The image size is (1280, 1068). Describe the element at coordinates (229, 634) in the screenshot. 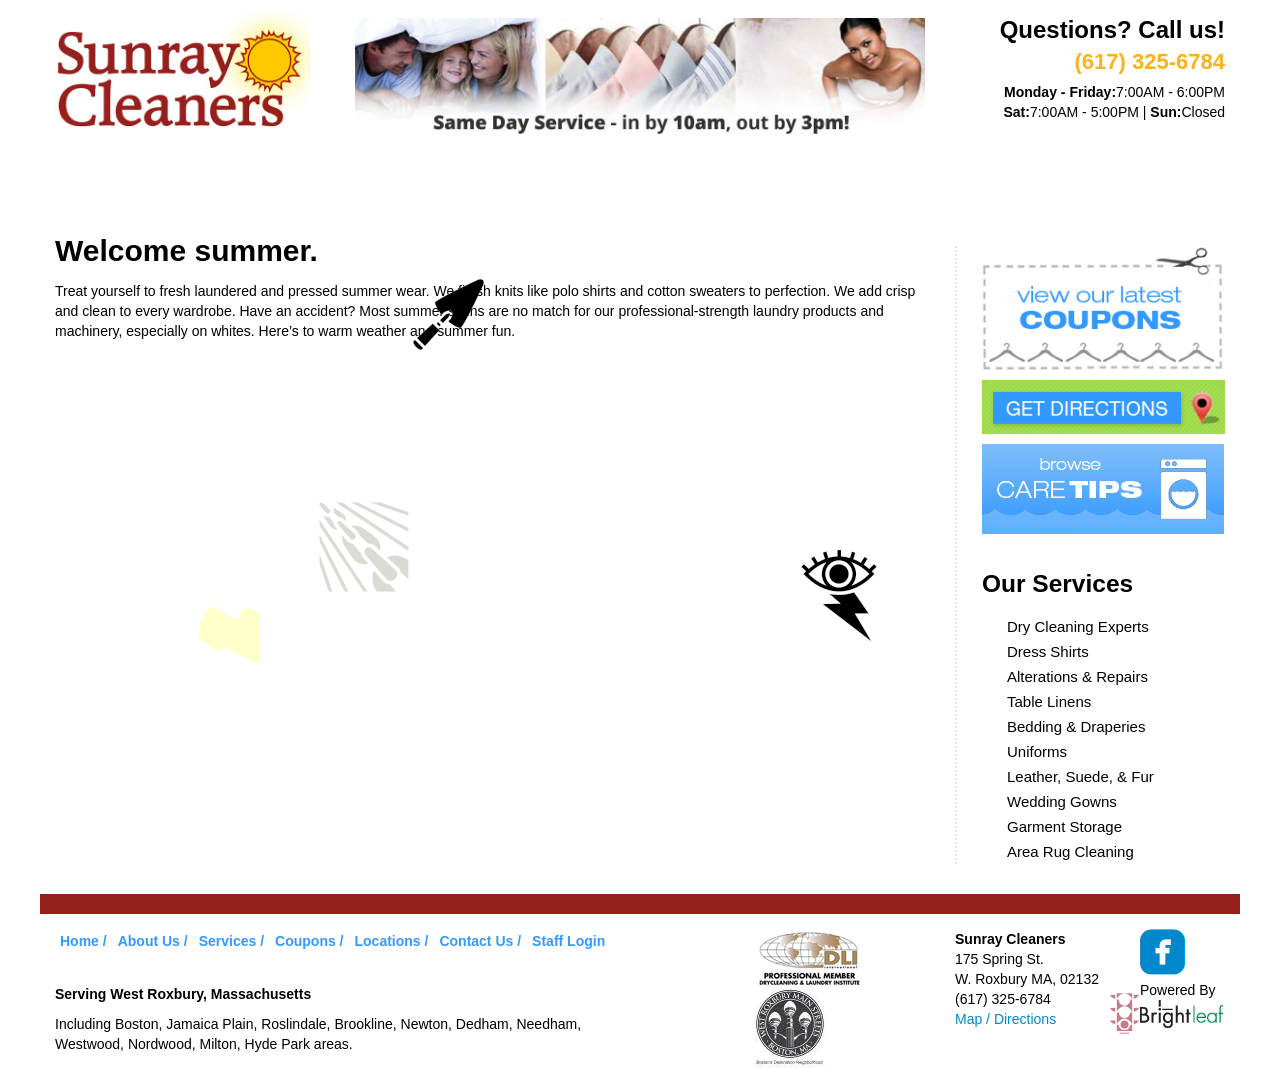

I see `select Libya on the map` at that location.